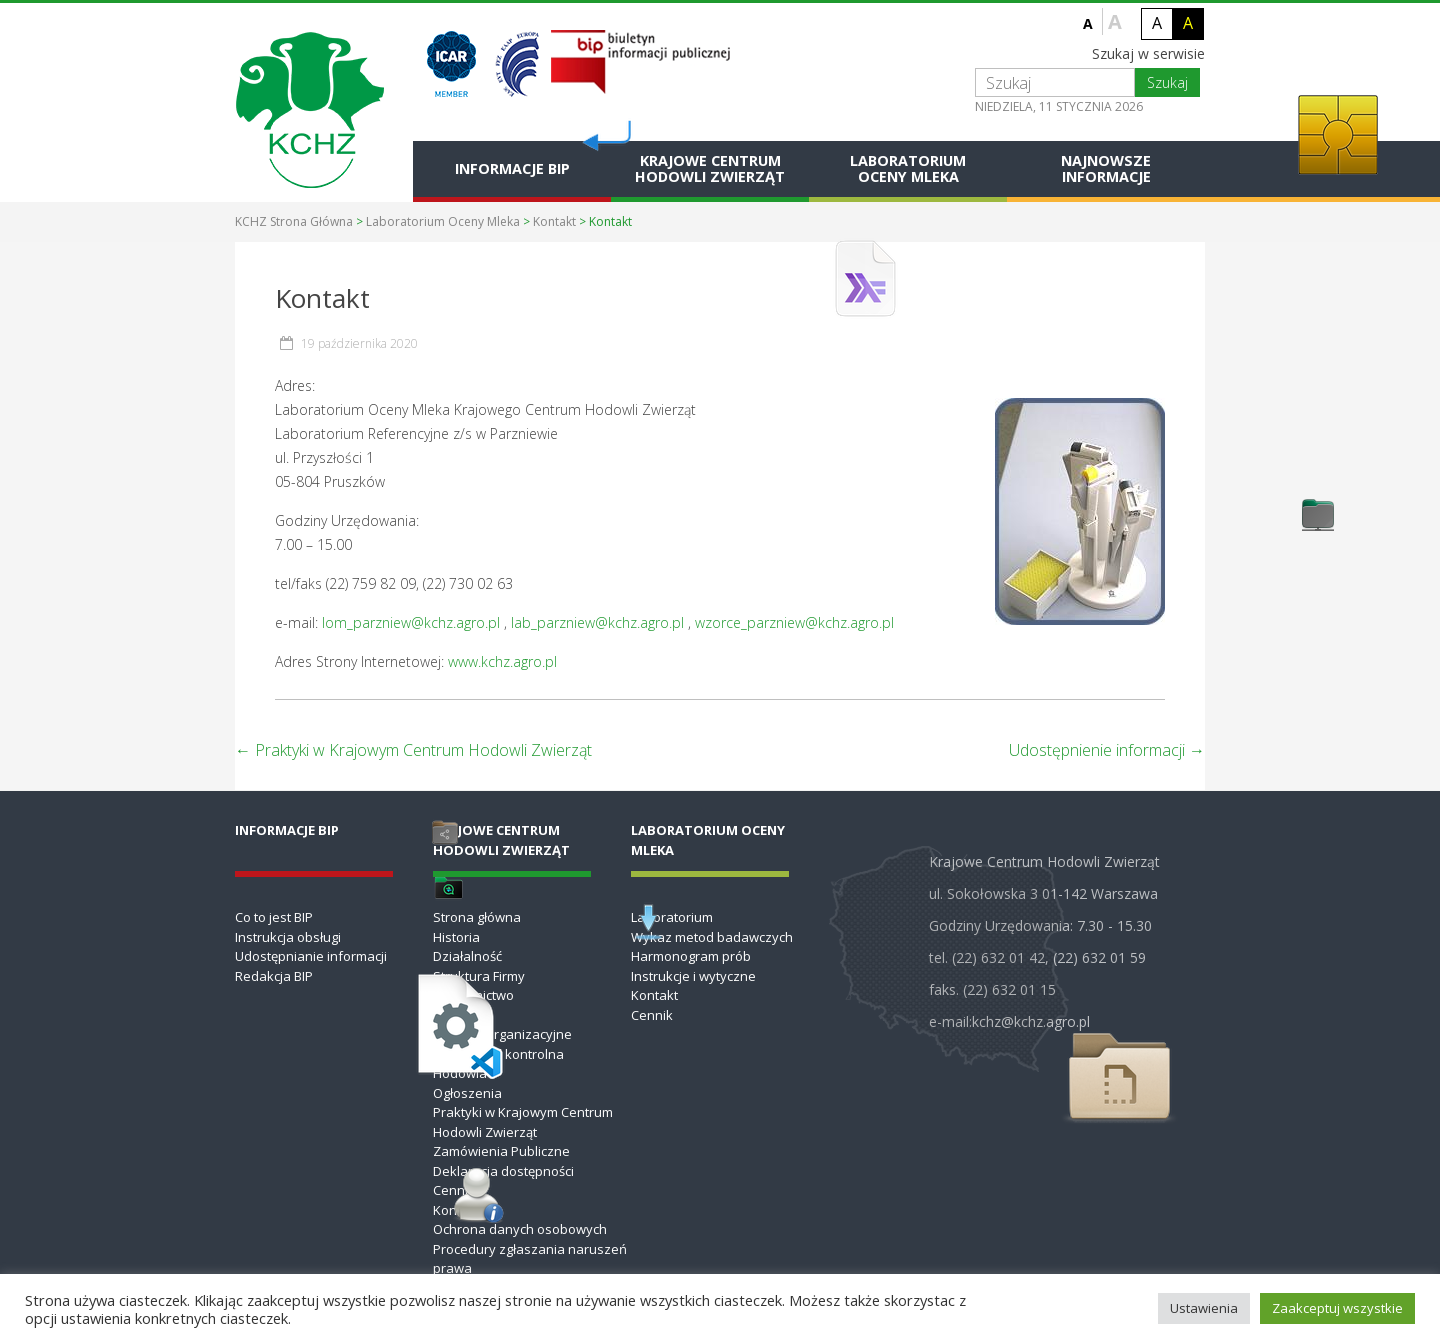  I want to click on access a remote or network folder, so click(1318, 515).